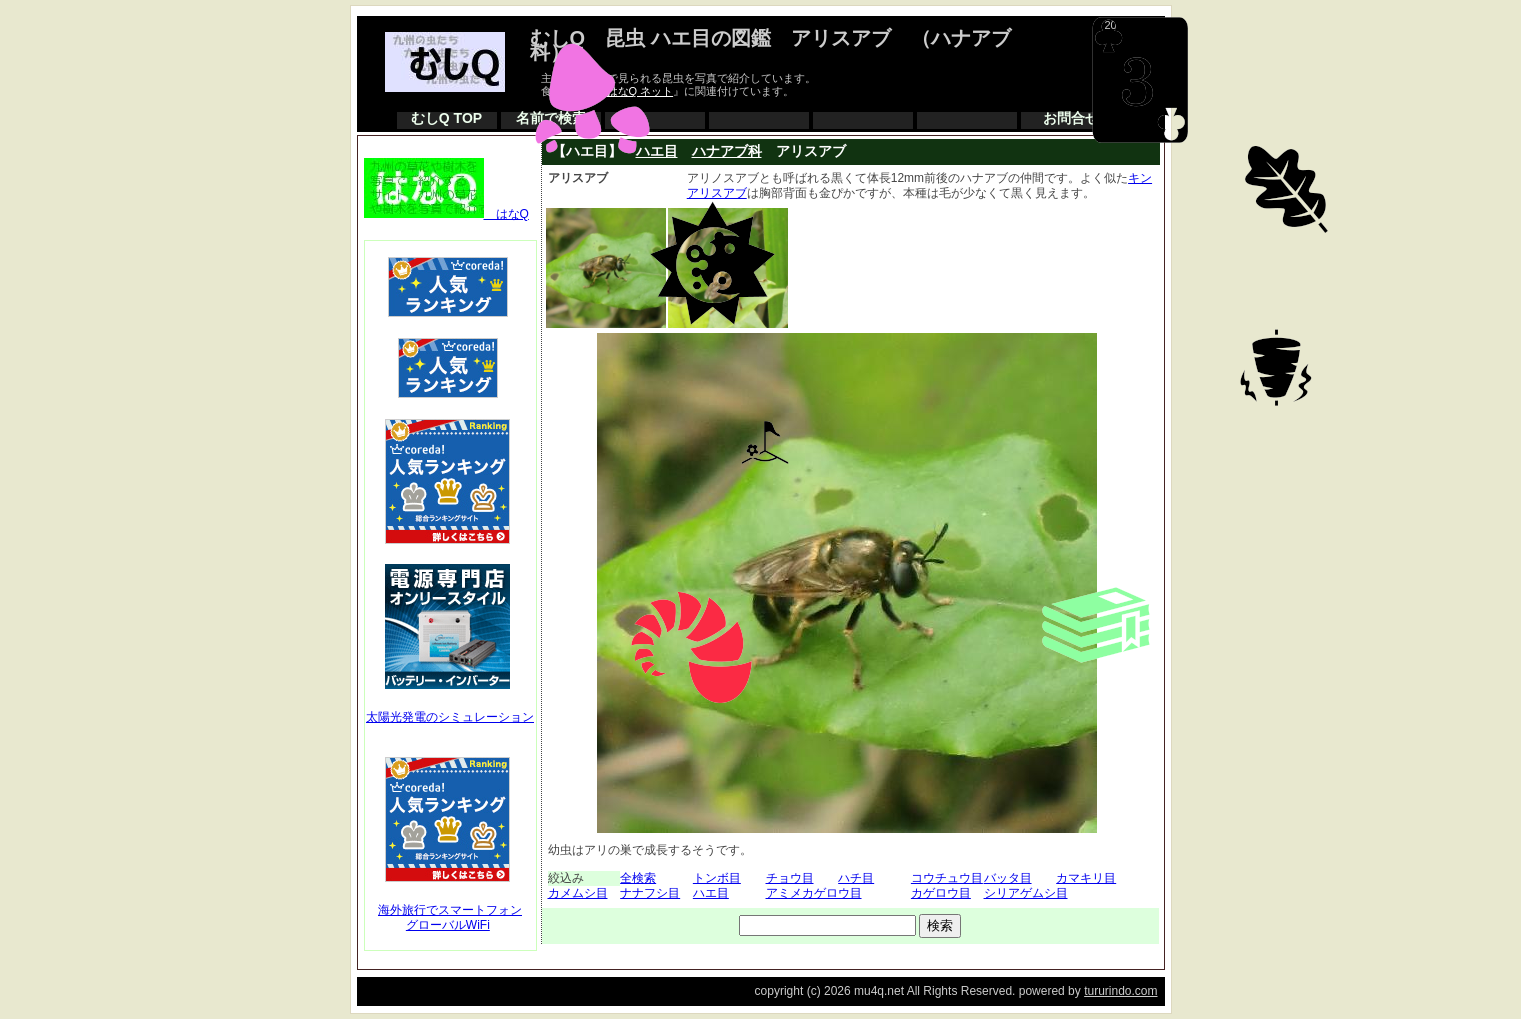 This screenshot has height=1019, width=1521. I want to click on access your library or book collection, so click(1096, 625).